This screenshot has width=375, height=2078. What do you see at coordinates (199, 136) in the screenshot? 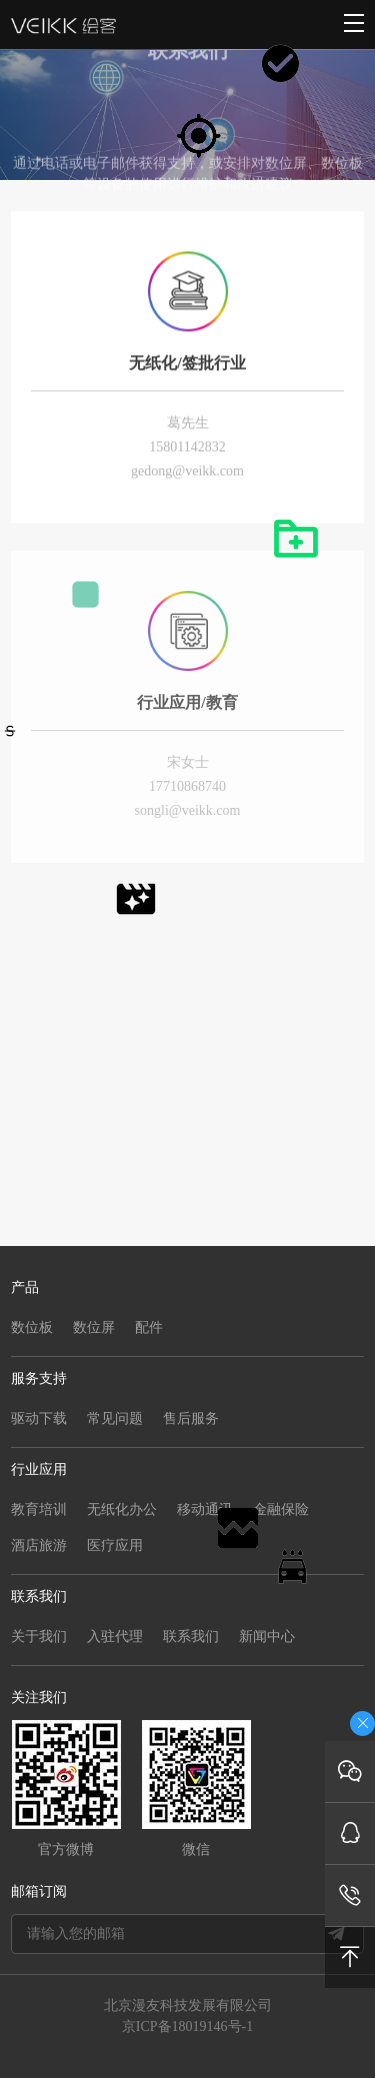
I see `indicates GPS location is locked and active` at bounding box center [199, 136].